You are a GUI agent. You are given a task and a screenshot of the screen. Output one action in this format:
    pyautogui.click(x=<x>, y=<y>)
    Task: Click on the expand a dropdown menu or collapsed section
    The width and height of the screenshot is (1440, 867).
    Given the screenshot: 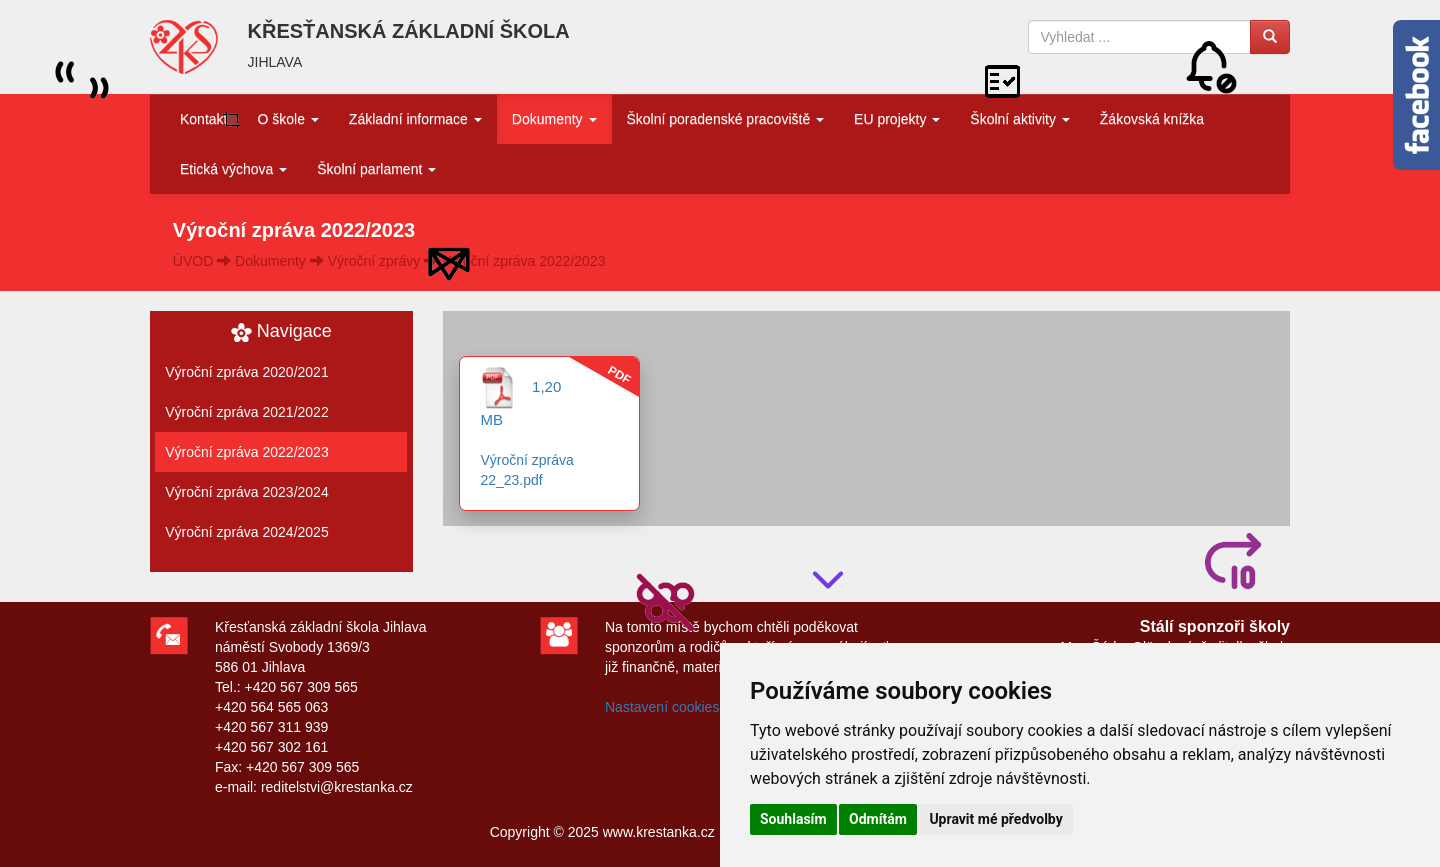 What is the action you would take?
    pyautogui.click(x=828, y=580)
    